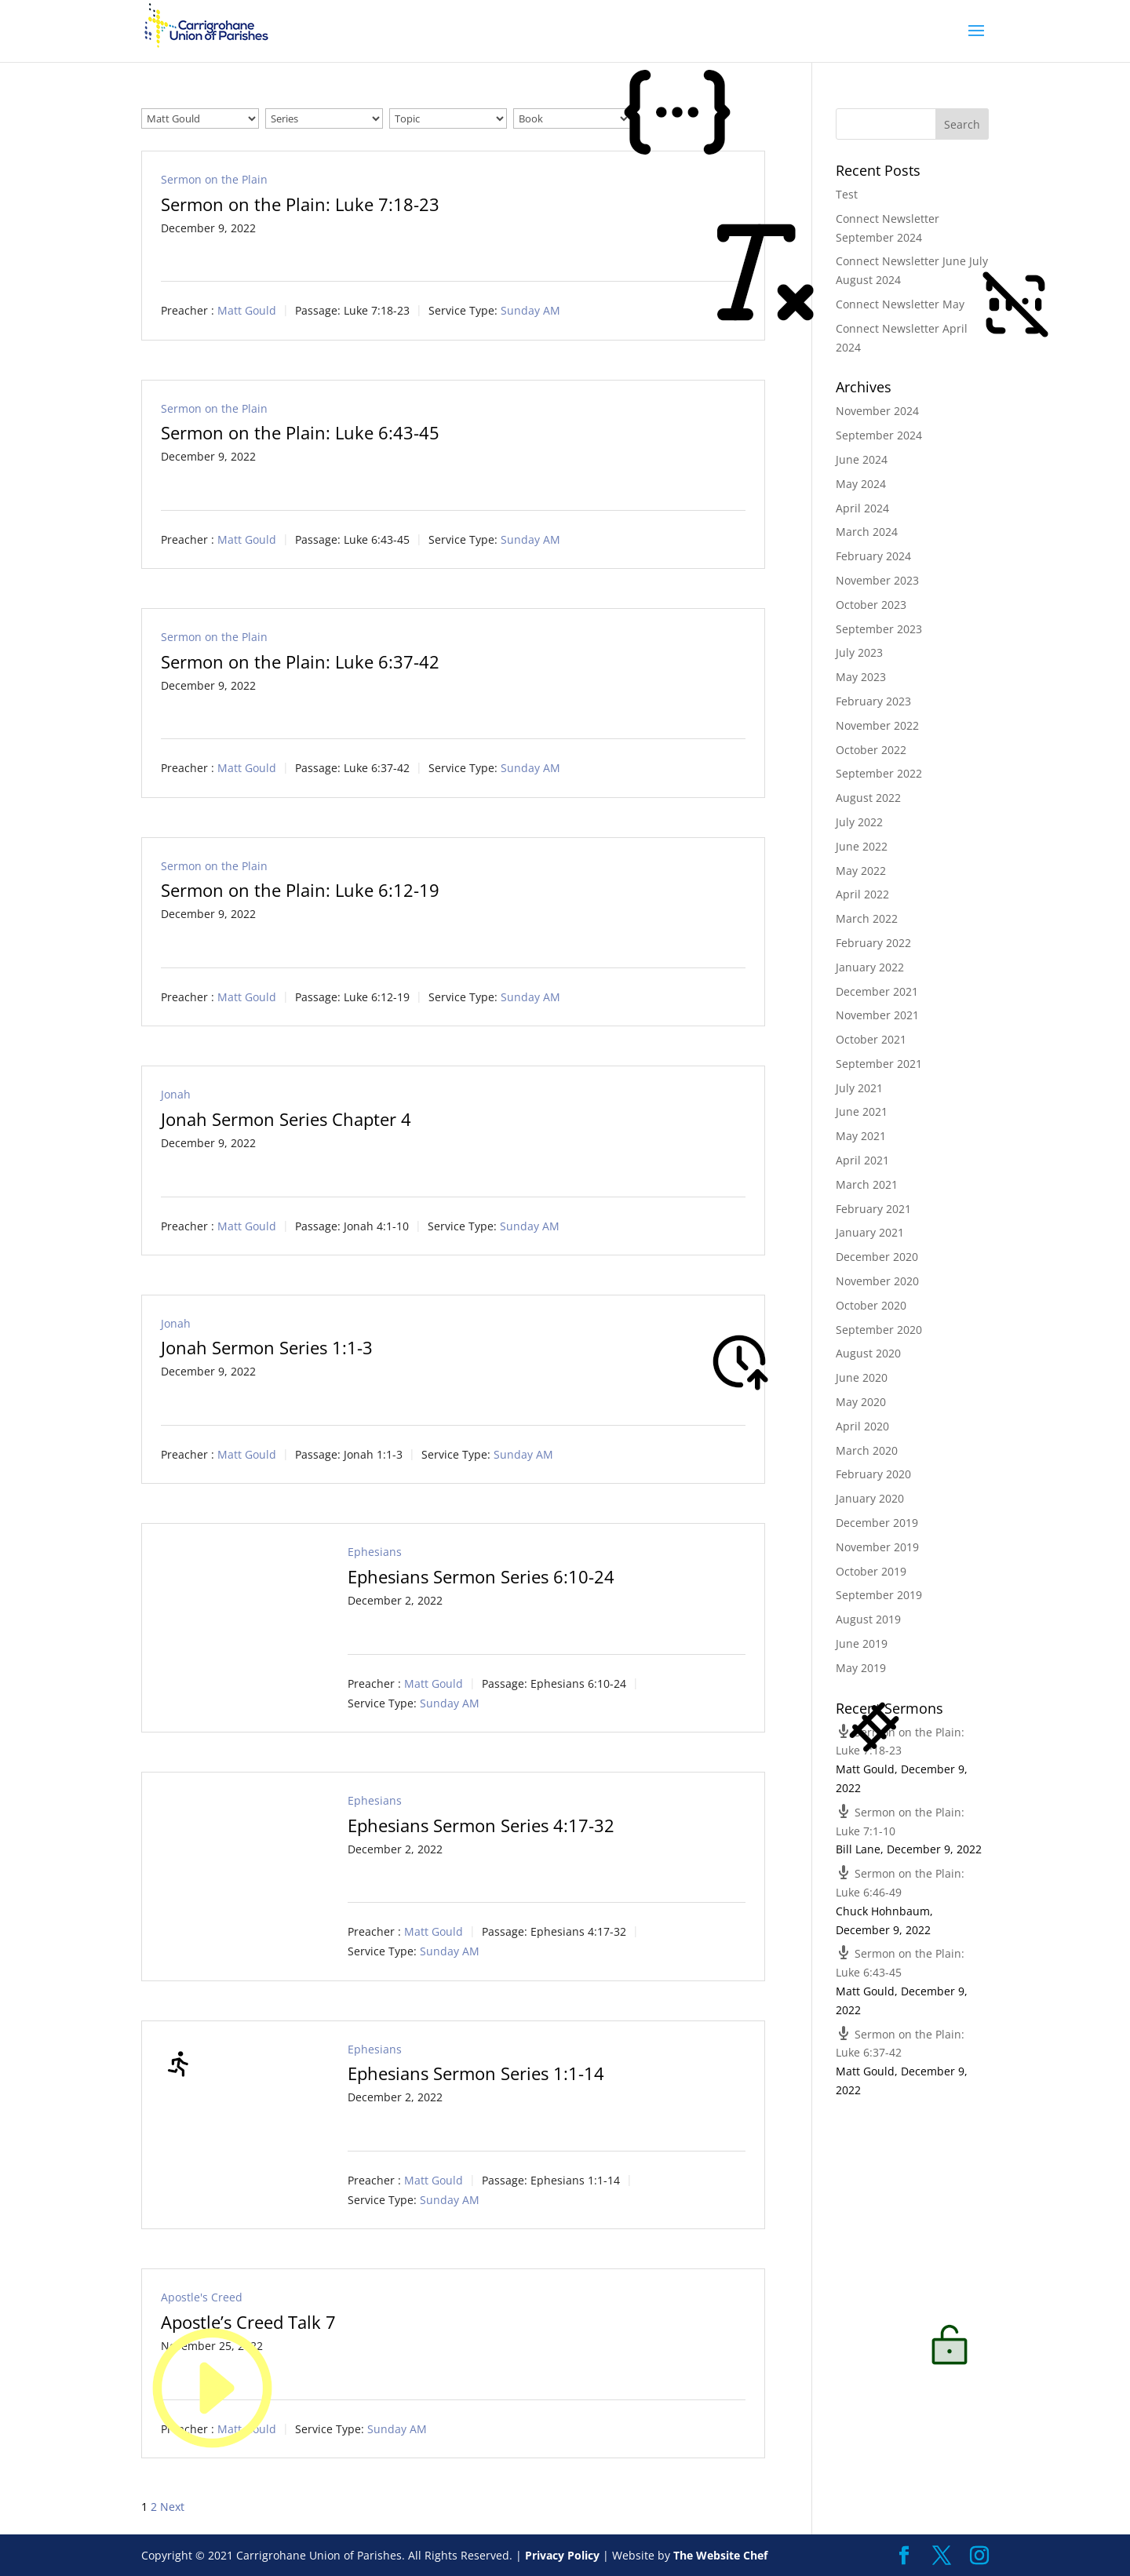  Describe the element at coordinates (739, 1361) in the screenshot. I see `move time forward or reschedule later` at that location.